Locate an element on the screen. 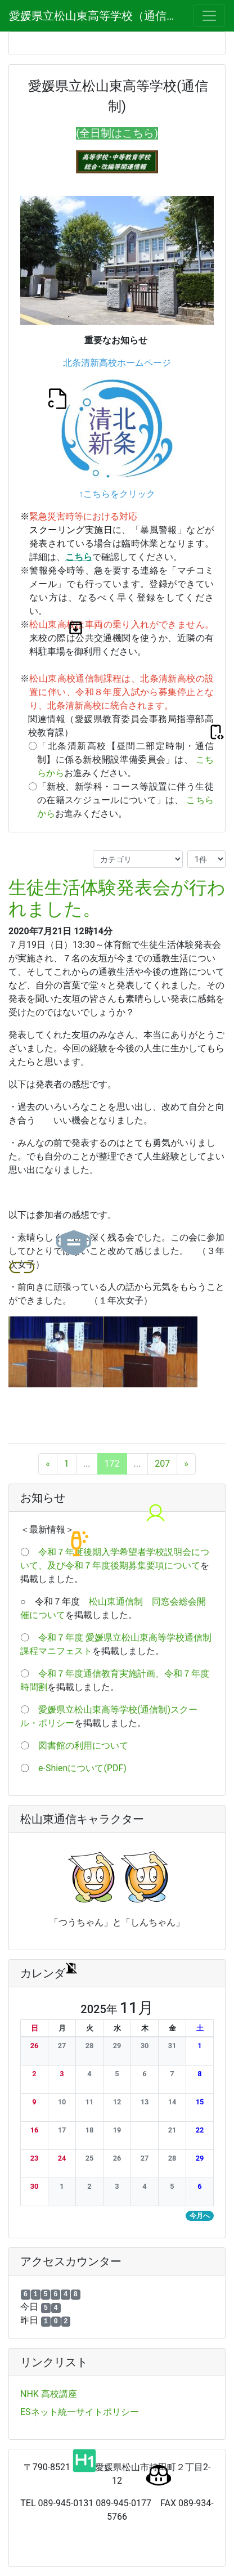 Image resolution: width=234 pixels, height=2576 pixels. indicates mask required or health safety protocols is located at coordinates (74, 1243).